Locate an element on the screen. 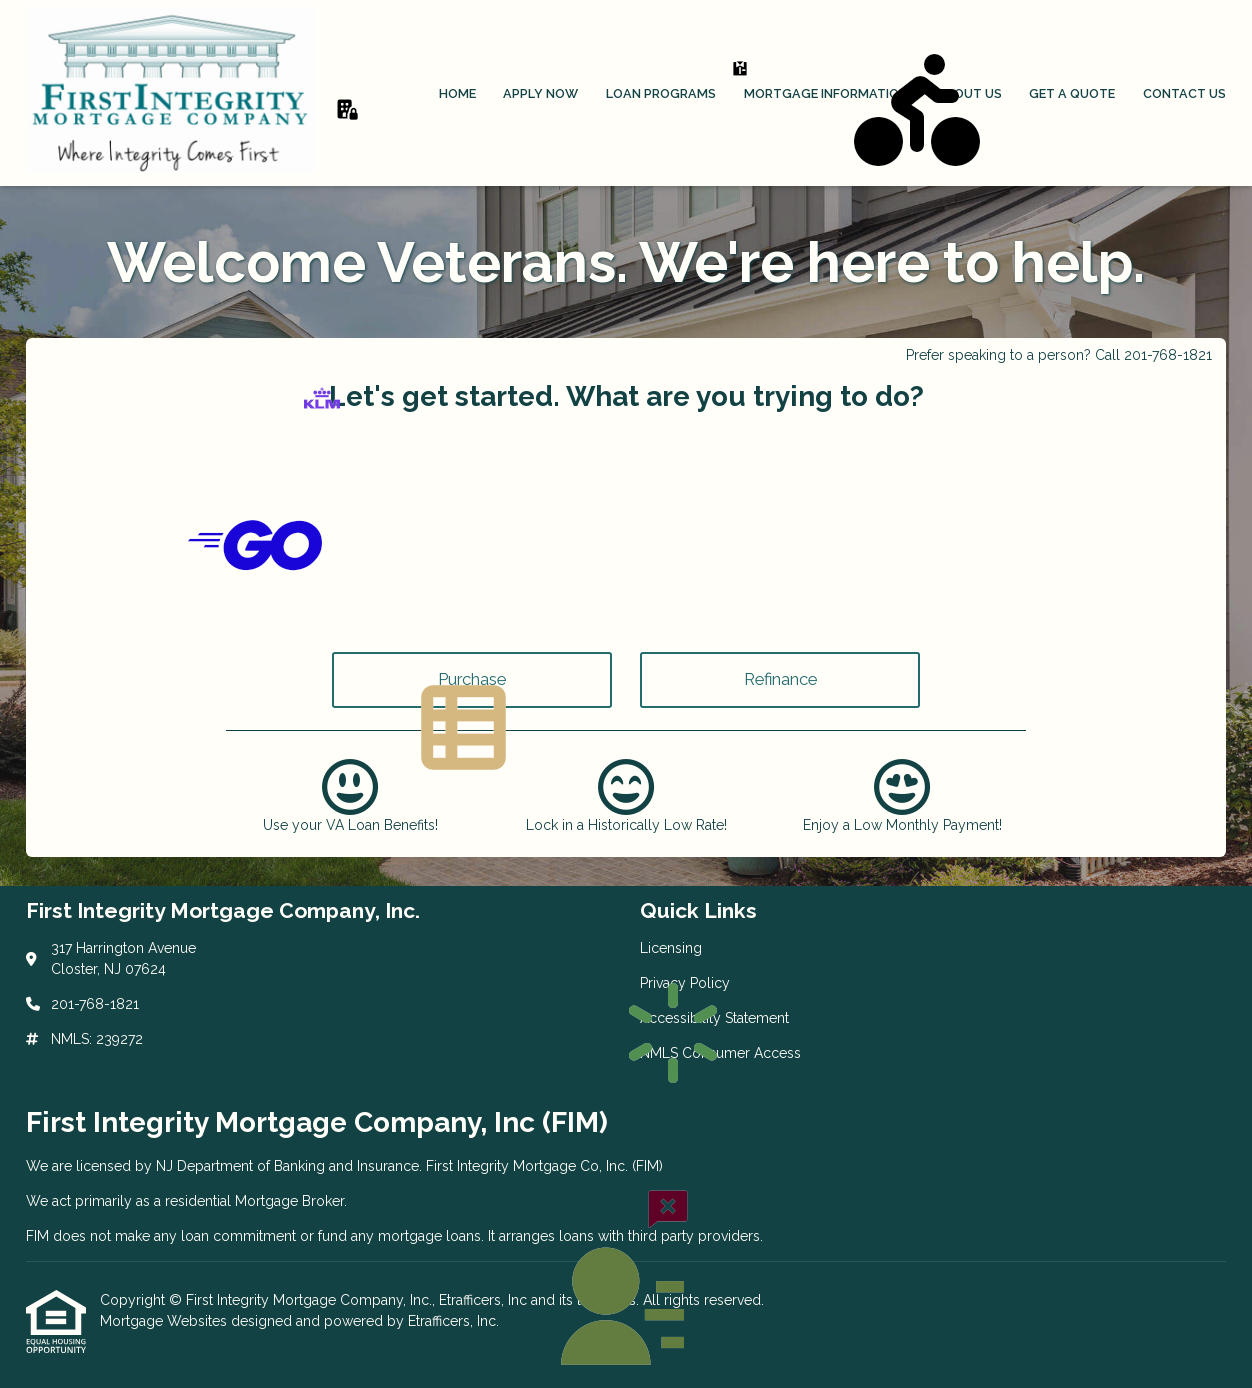 The height and width of the screenshot is (1388, 1252). access your contacts list is located at coordinates (617, 1309).